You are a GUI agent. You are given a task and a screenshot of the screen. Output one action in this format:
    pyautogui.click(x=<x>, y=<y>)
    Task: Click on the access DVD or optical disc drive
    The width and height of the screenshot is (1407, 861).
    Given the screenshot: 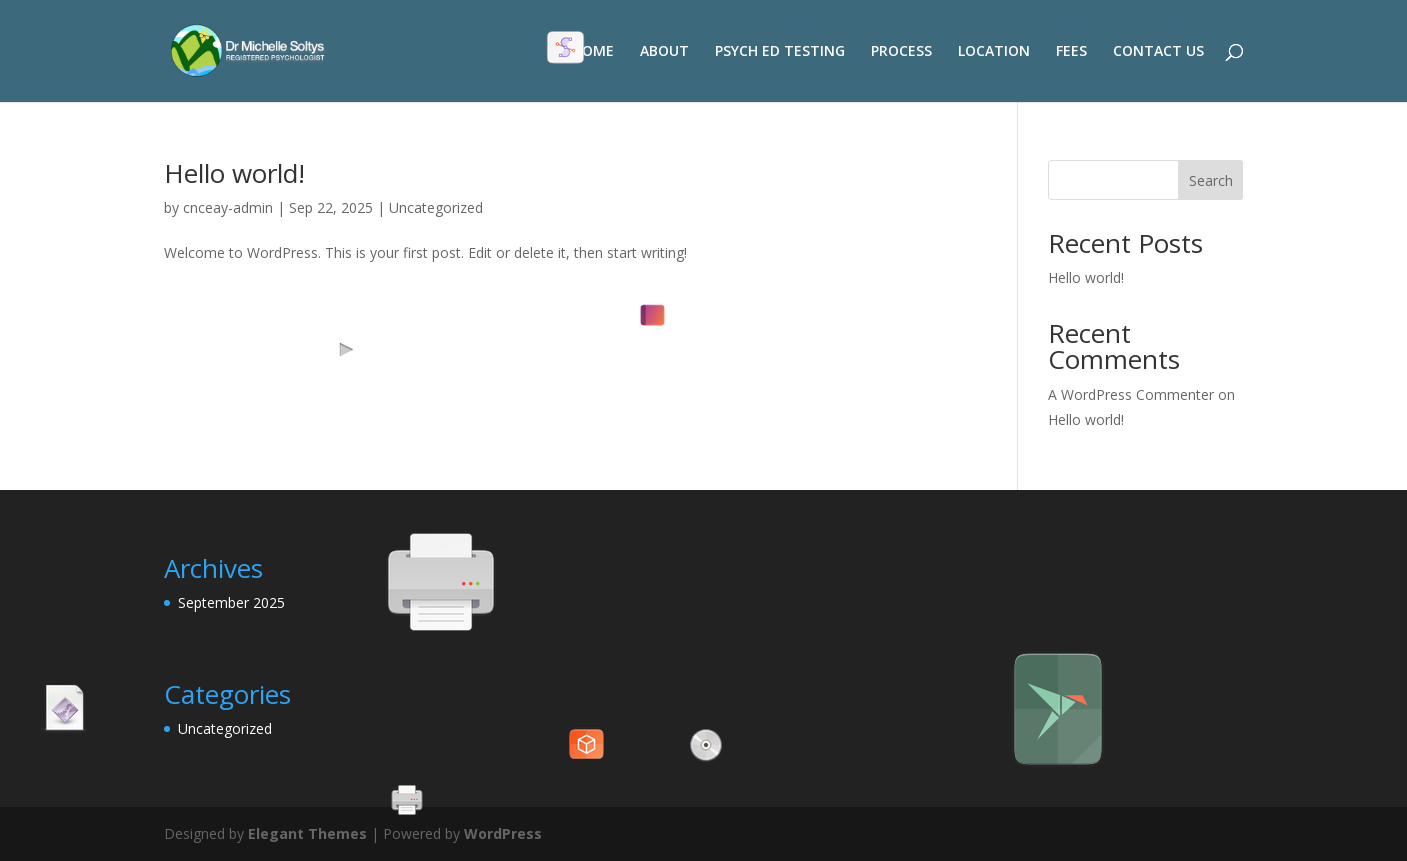 What is the action you would take?
    pyautogui.click(x=706, y=745)
    